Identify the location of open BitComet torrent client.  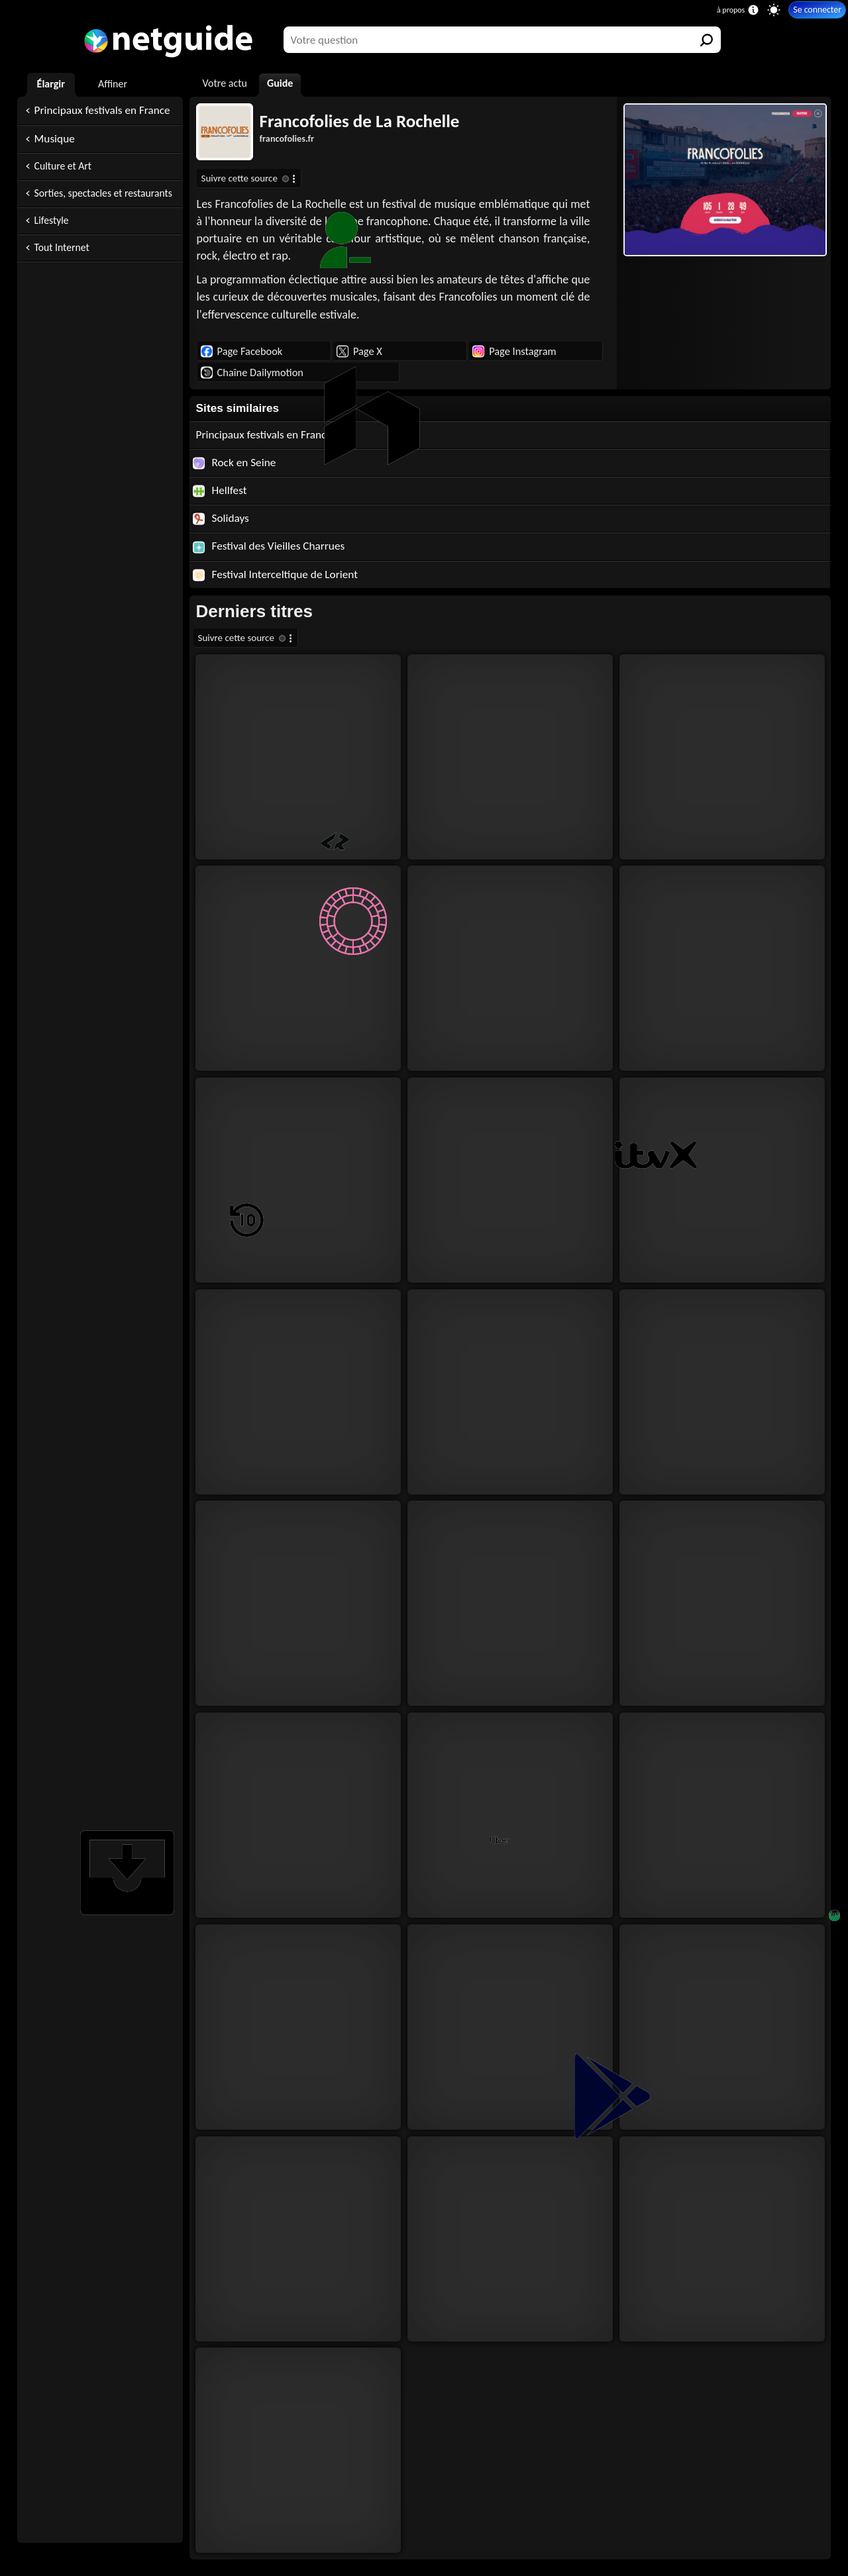
(834, 1915).